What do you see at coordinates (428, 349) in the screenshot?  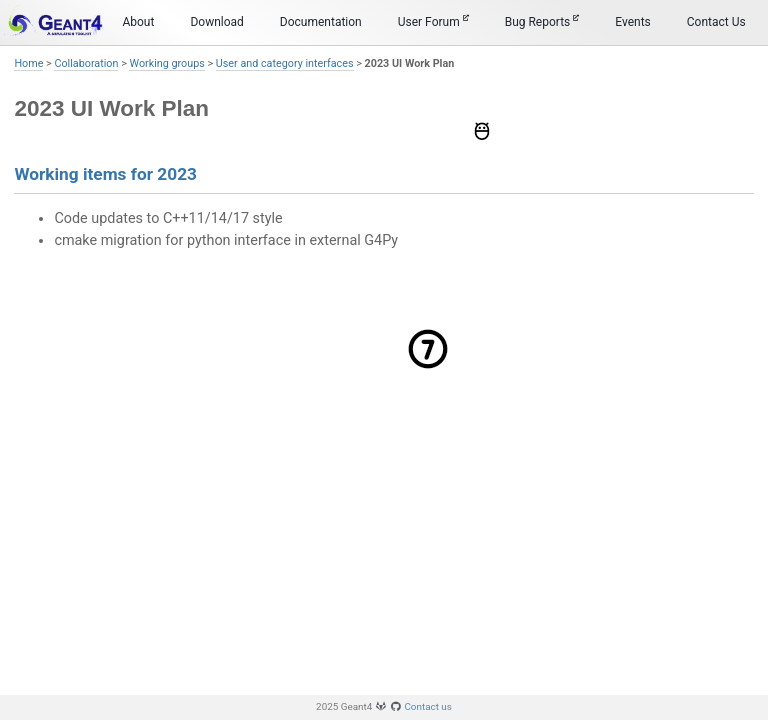 I see `indicates step 7 in a numbered sequence` at bounding box center [428, 349].